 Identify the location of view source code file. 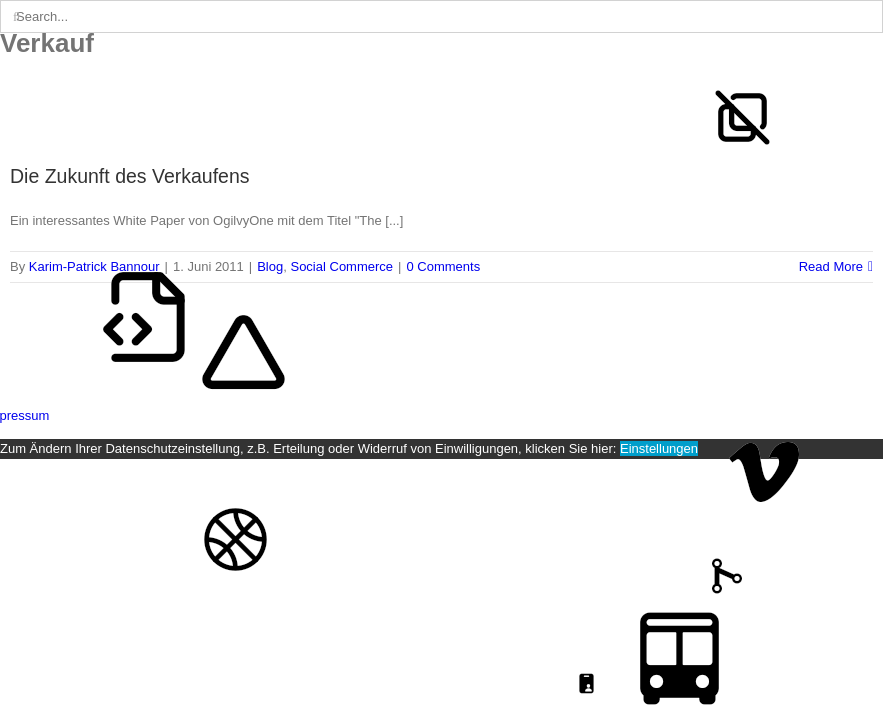
(148, 317).